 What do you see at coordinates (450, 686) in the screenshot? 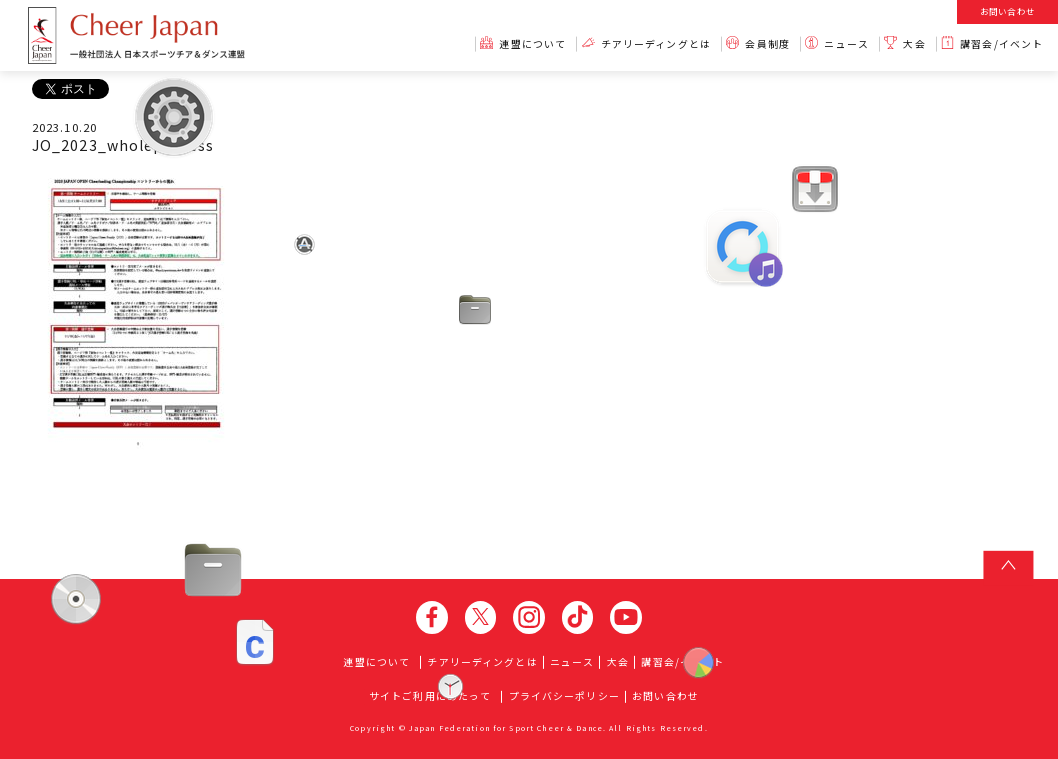
I see `access time and date administrative settings` at bounding box center [450, 686].